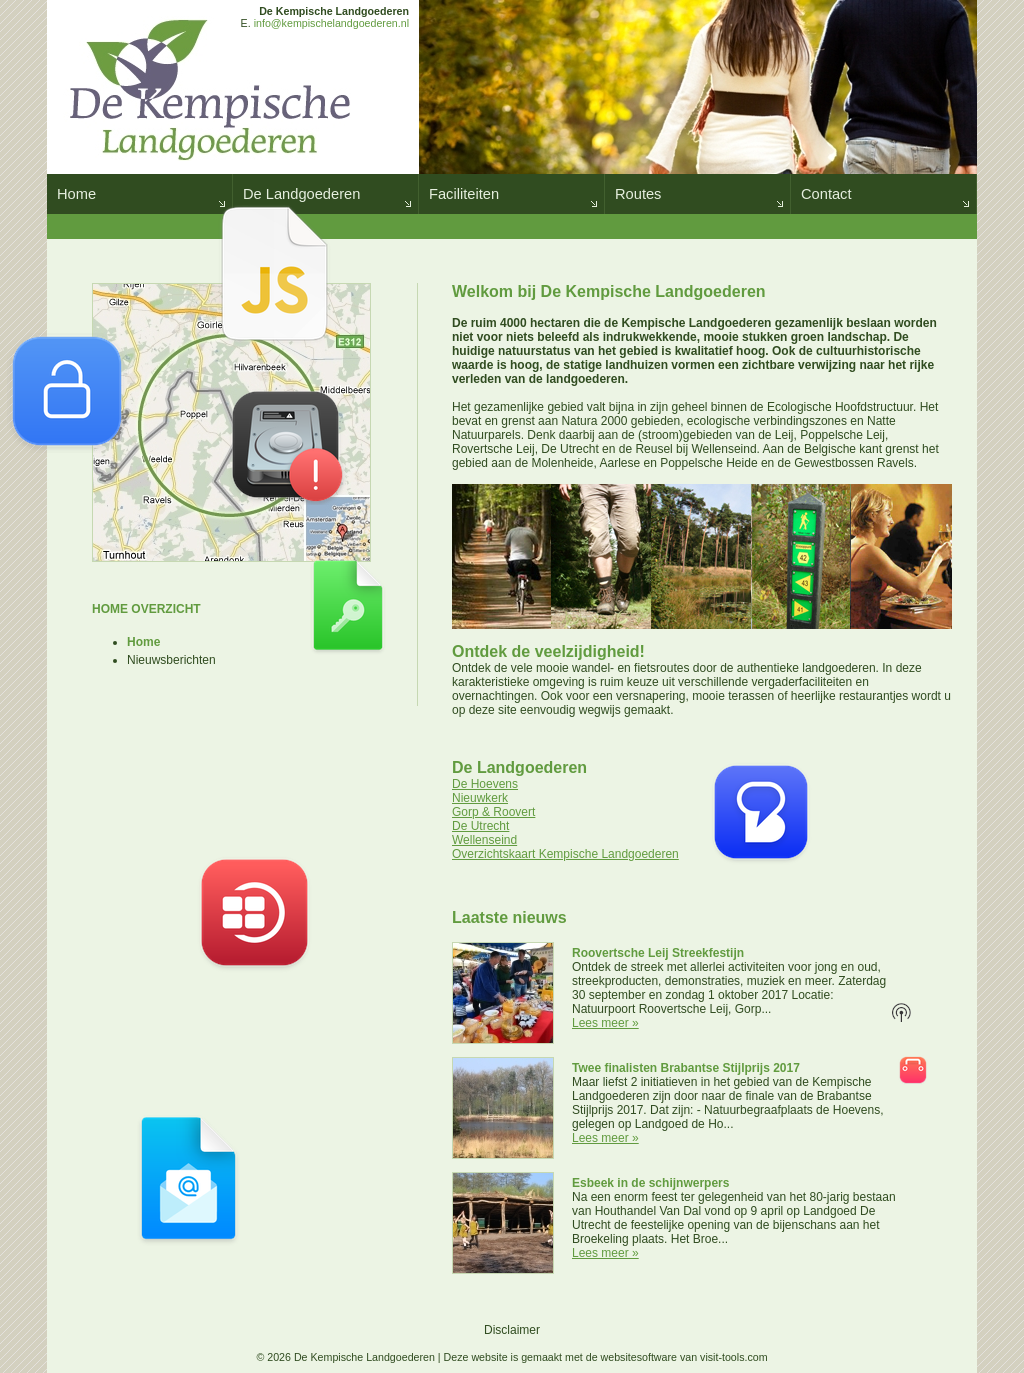  Describe the element at coordinates (188, 1180) in the screenshot. I see `an email message file or .eml attachment` at that location.